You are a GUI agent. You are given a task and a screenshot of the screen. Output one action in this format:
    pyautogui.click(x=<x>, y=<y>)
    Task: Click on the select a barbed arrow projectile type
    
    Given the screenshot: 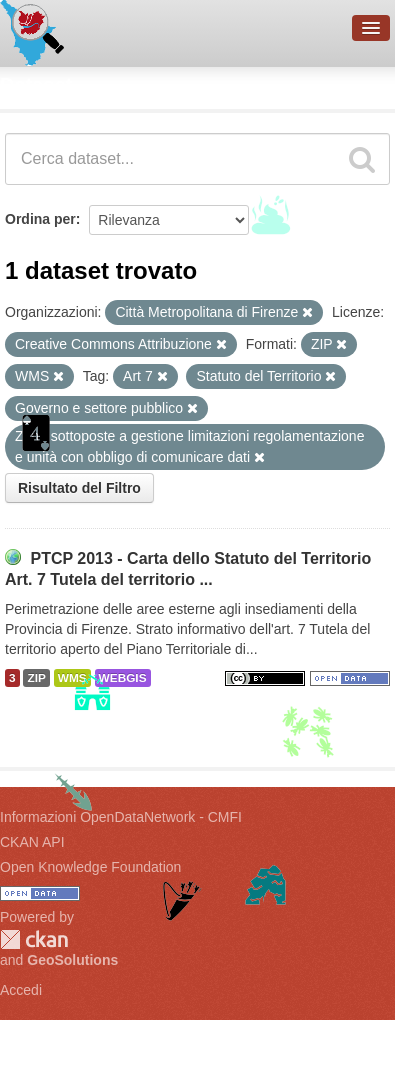 What is the action you would take?
    pyautogui.click(x=73, y=792)
    